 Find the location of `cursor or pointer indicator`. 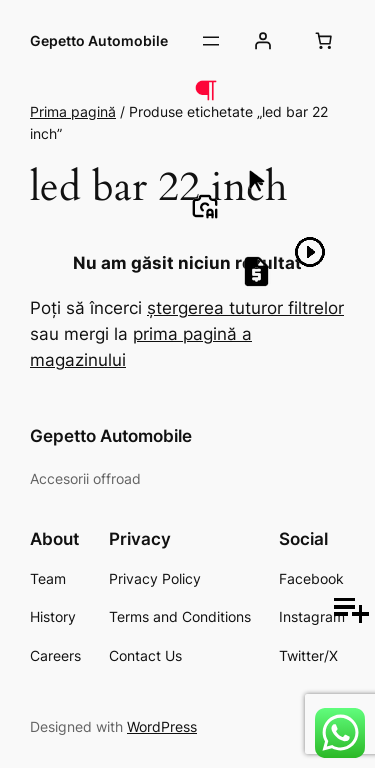

cursor or pointer indicator is located at coordinates (256, 181).